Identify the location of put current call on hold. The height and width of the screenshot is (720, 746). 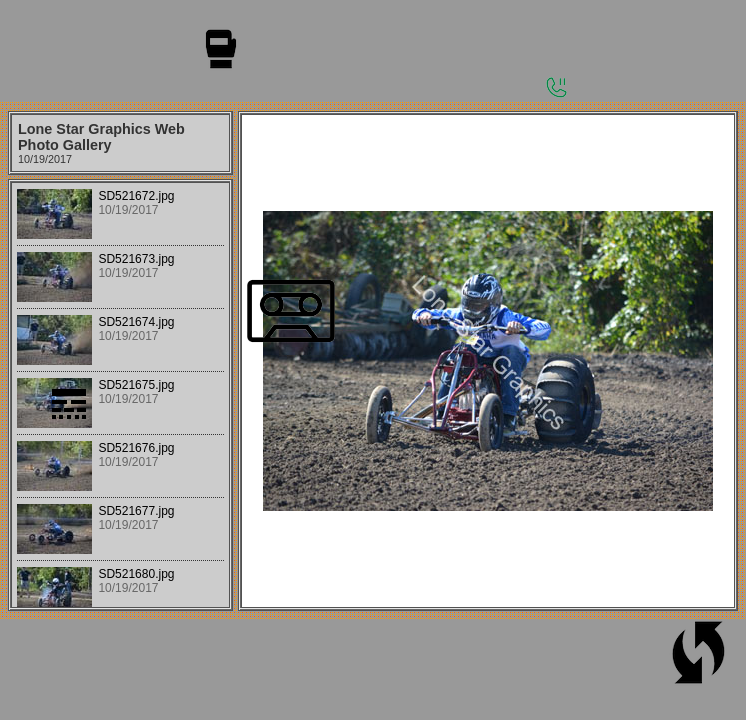
(557, 87).